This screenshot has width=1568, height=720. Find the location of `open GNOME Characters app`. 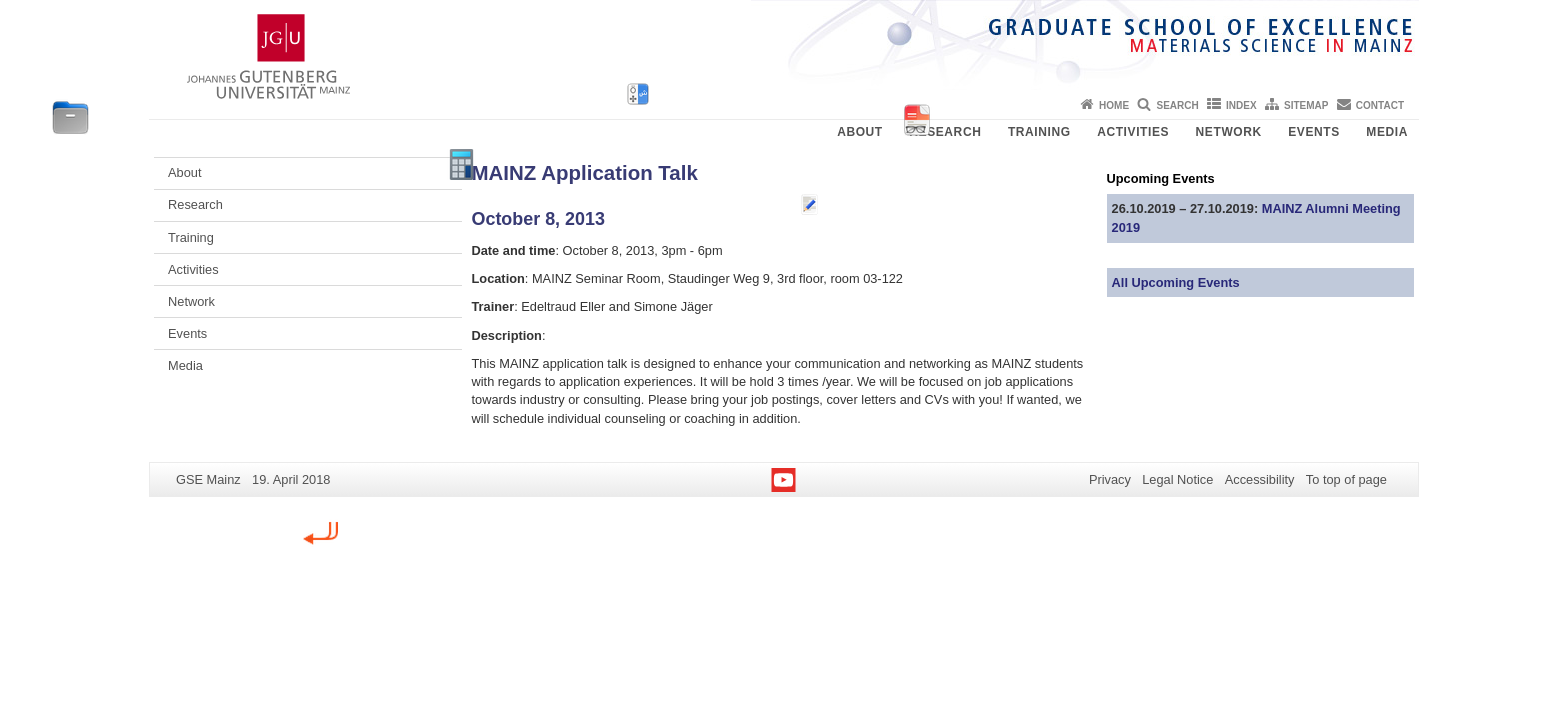

open GNOME Characters app is located at coordinates (638, 94).